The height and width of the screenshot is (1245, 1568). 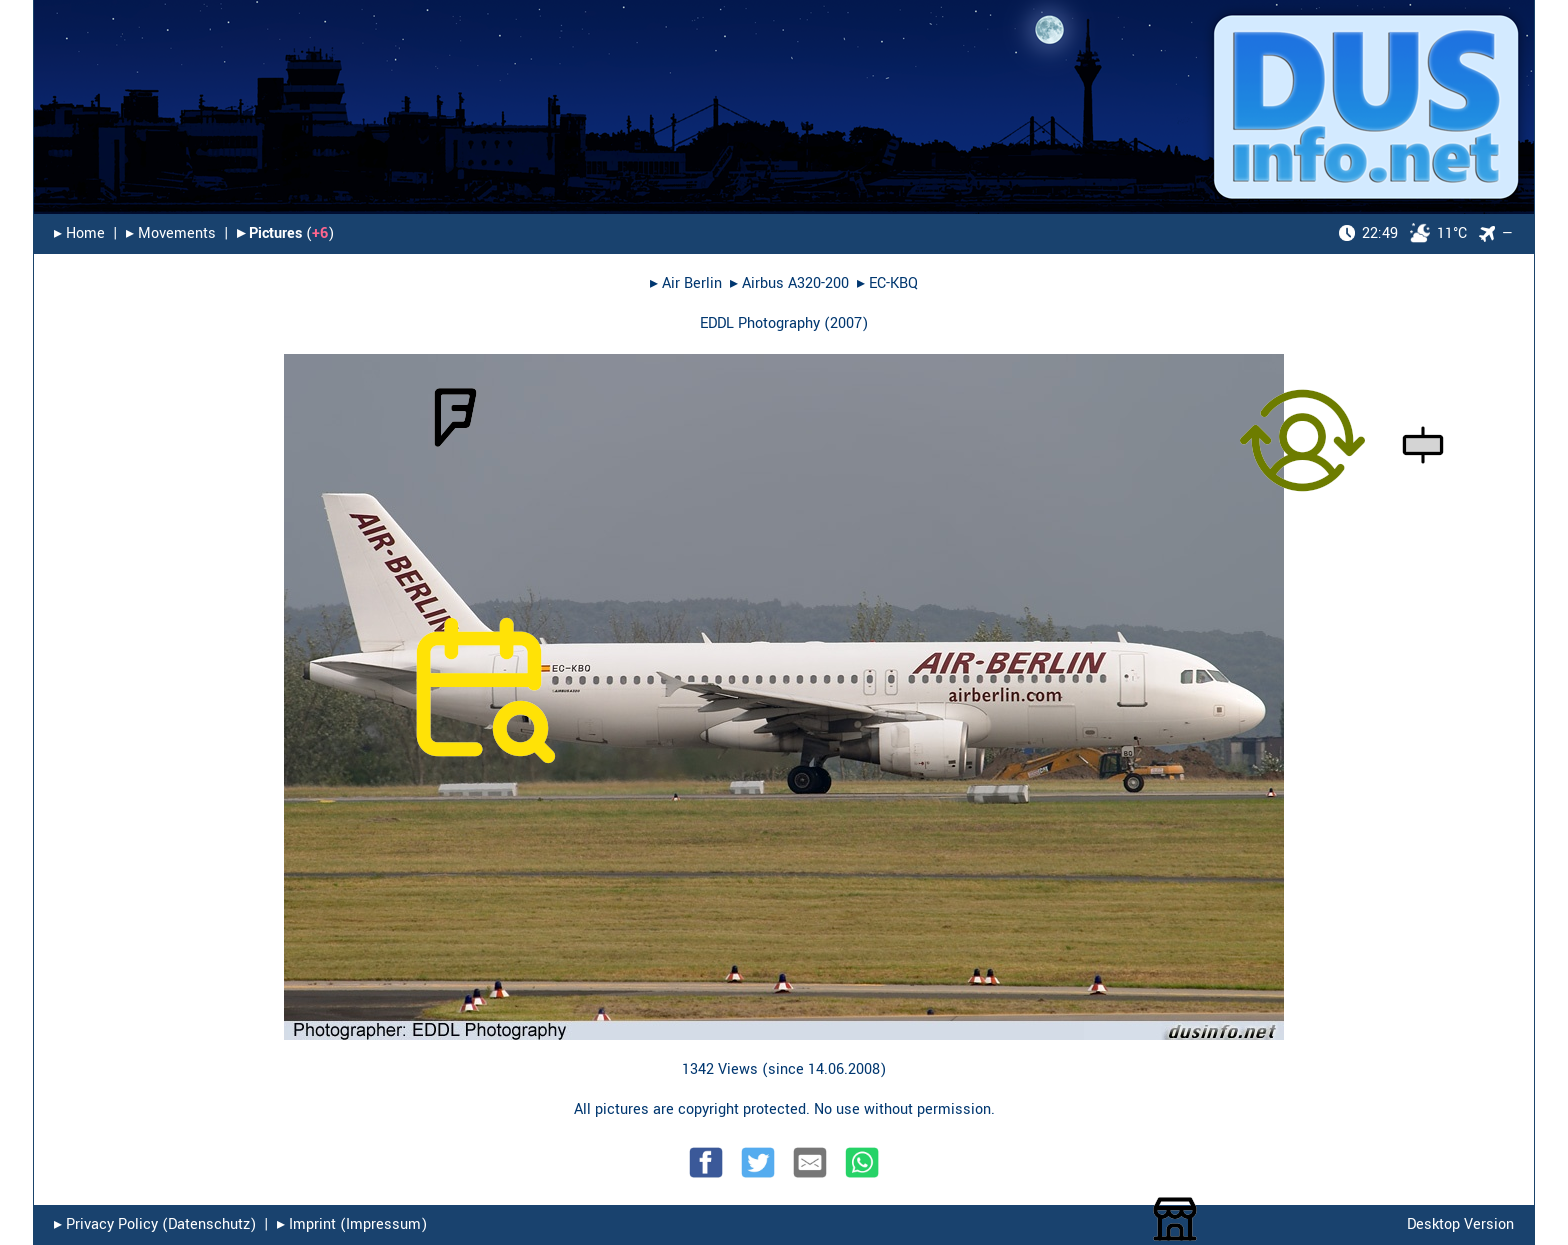 What do you see at coordinates (1302, 440) in the screenshot?
I see `switch between user accounts` at bounding box center [1302, 440].